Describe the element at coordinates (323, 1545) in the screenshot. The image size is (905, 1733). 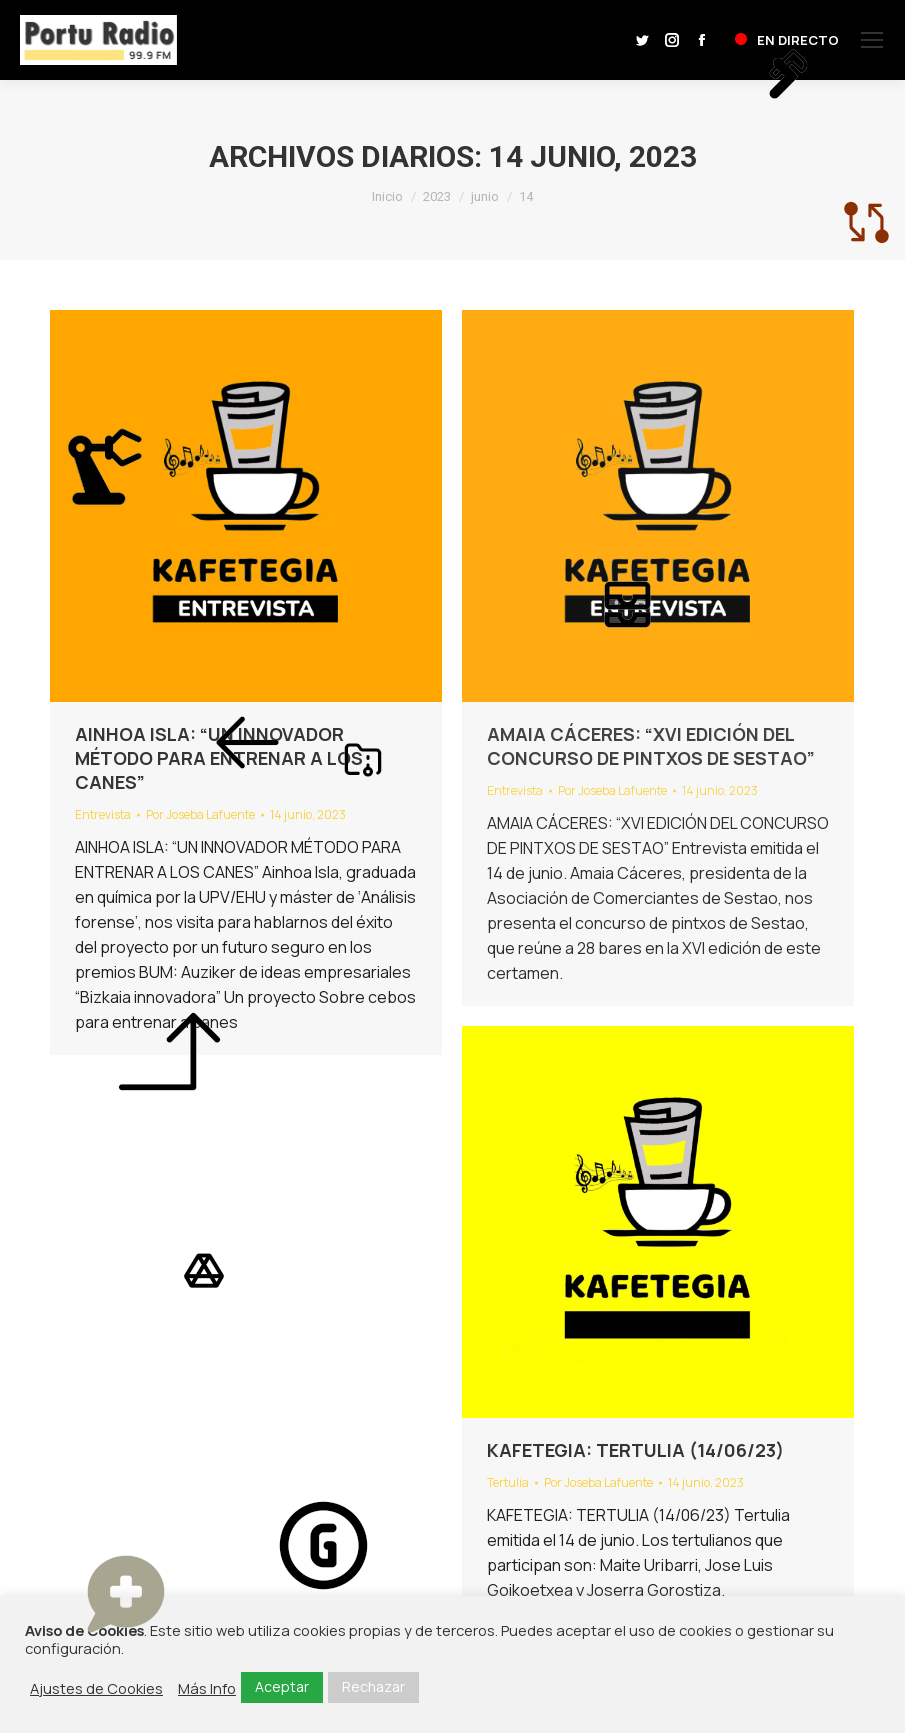
I see `google account or google-related feature` at that location.